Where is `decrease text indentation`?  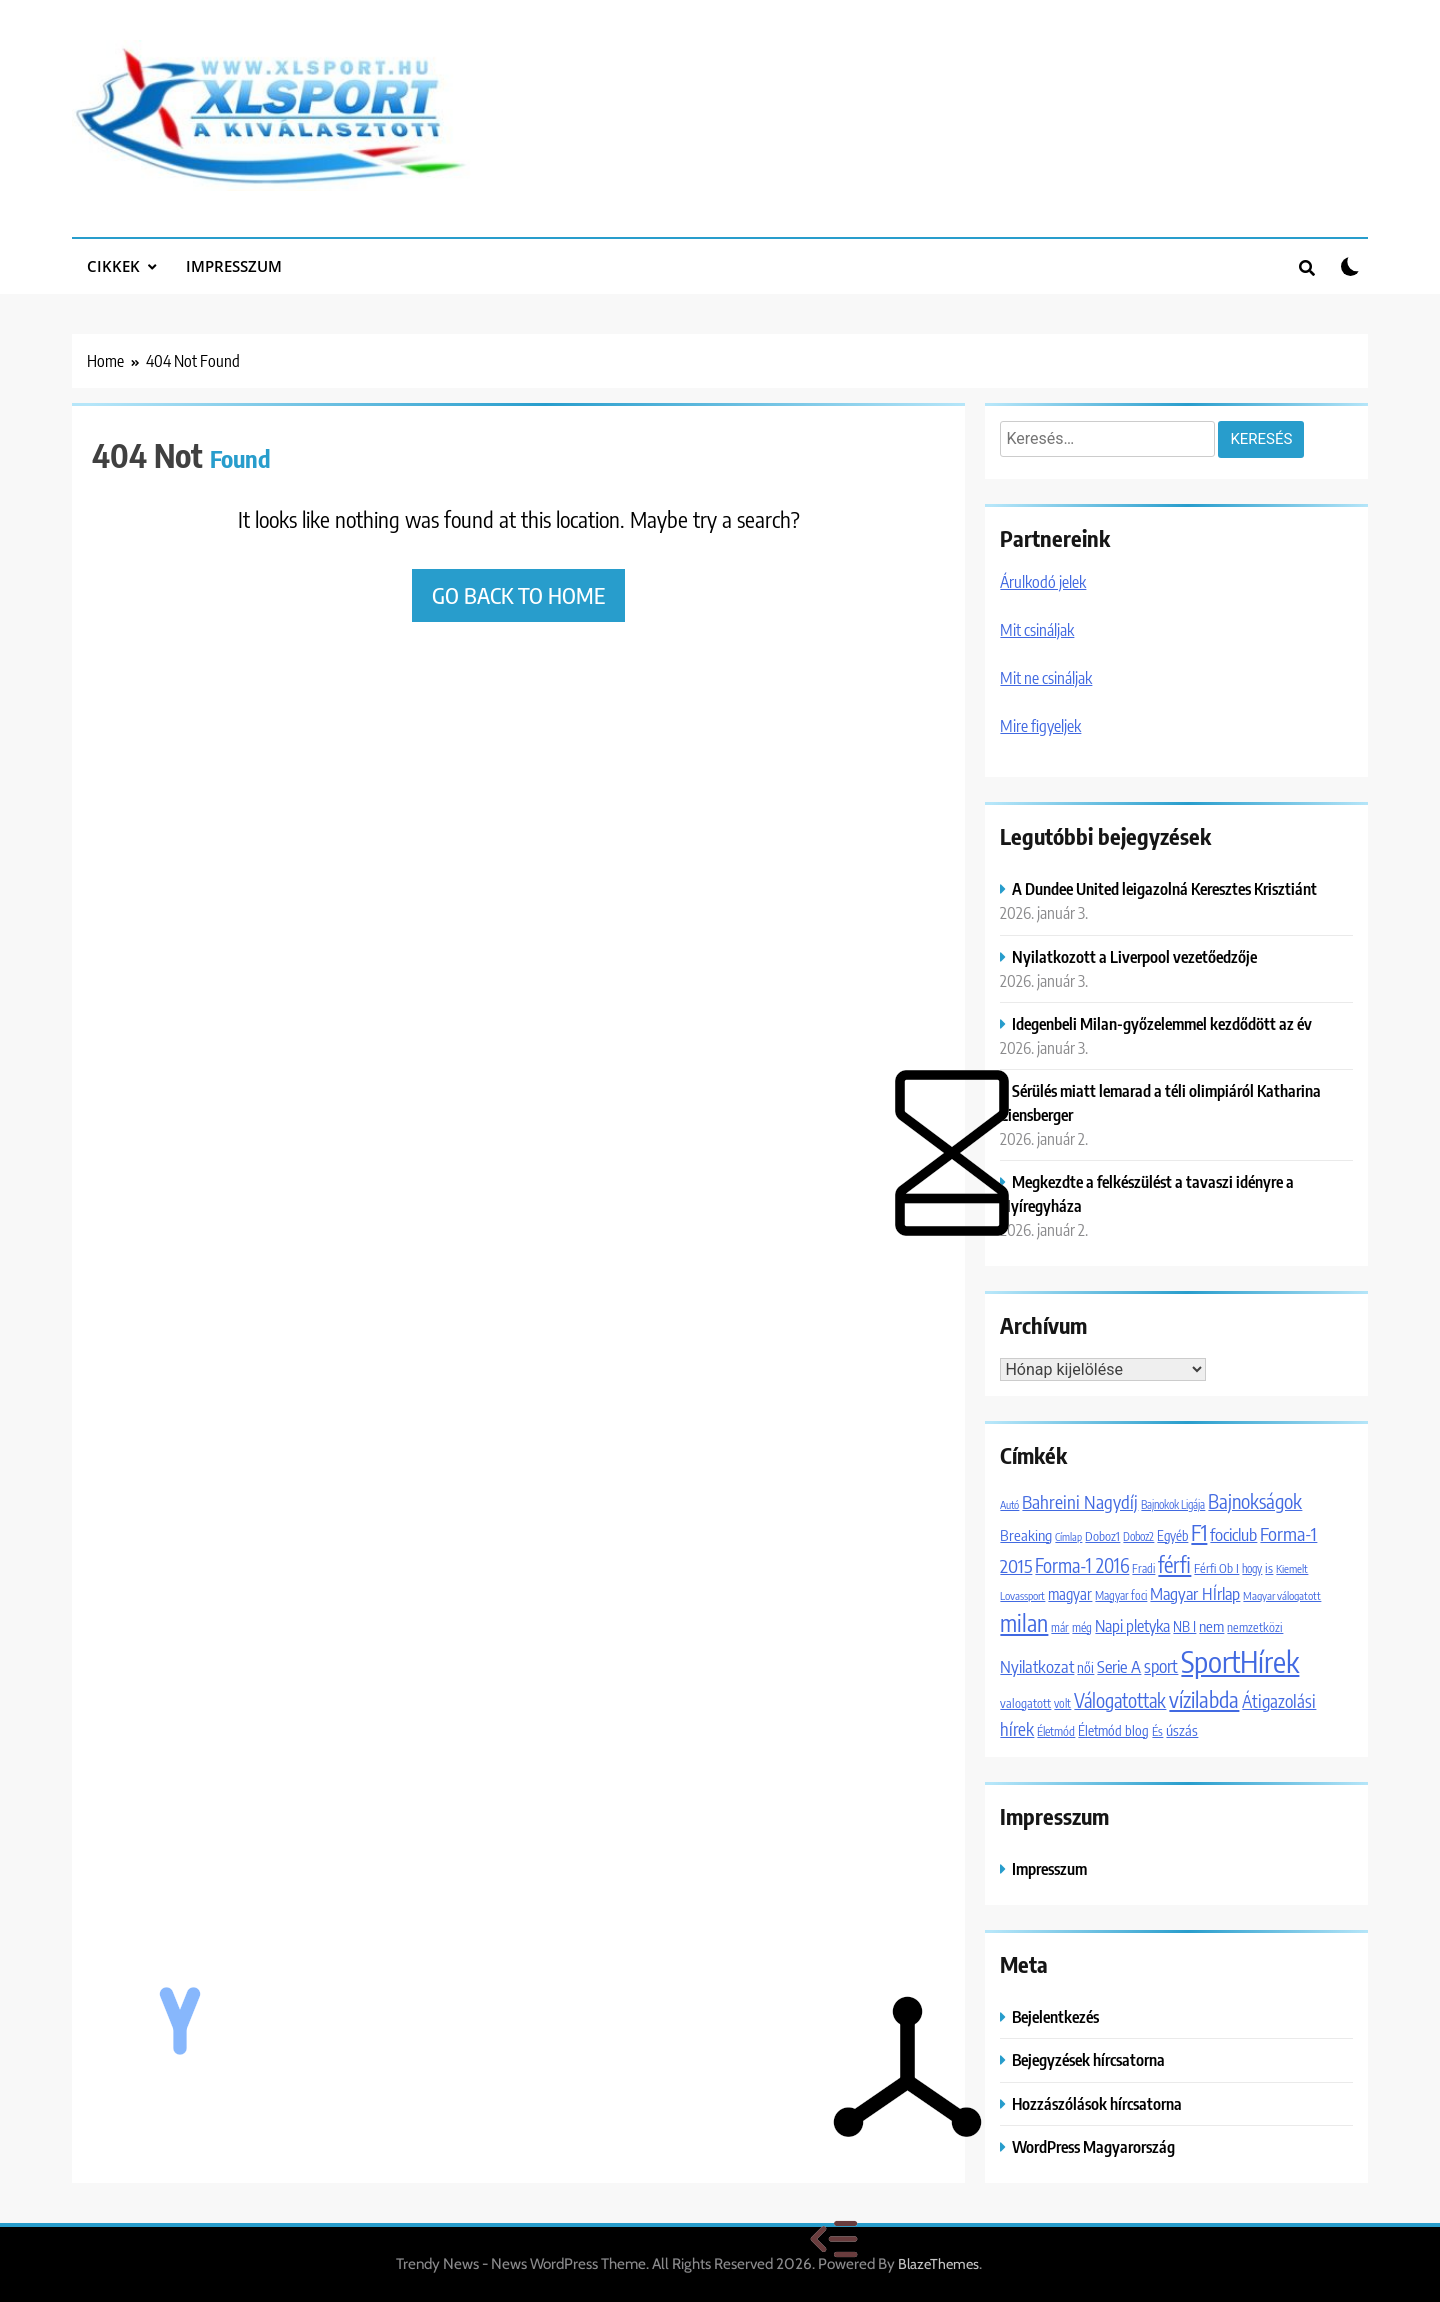
decrease text indentation is located at coordinates (834, 2239).